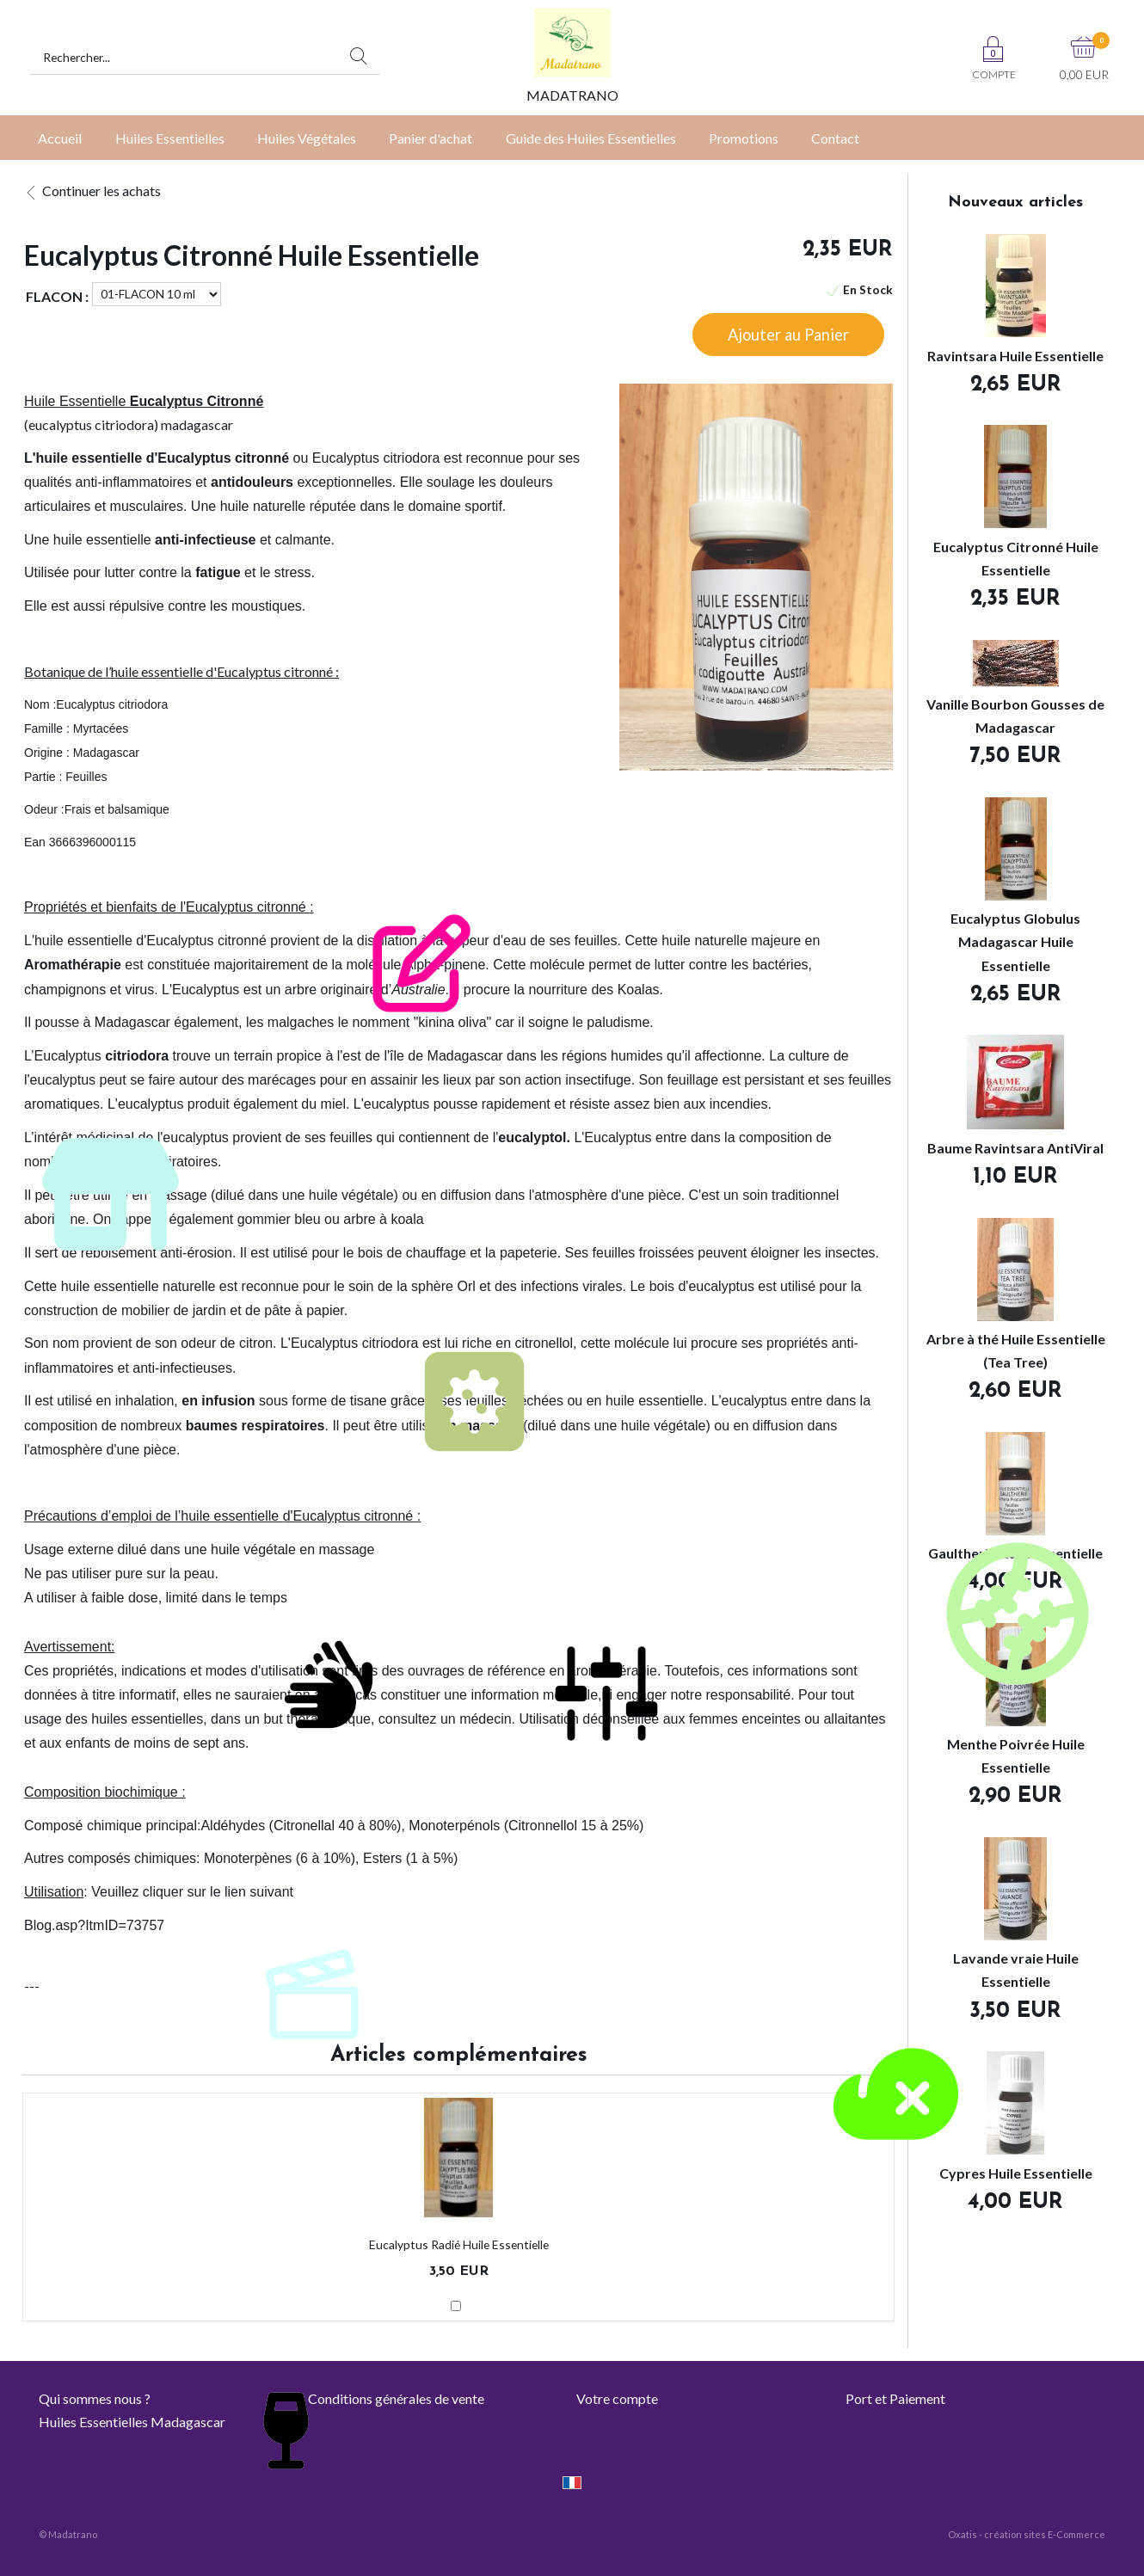  I want to click on adjust settings or preferences, so click(606, 1694).